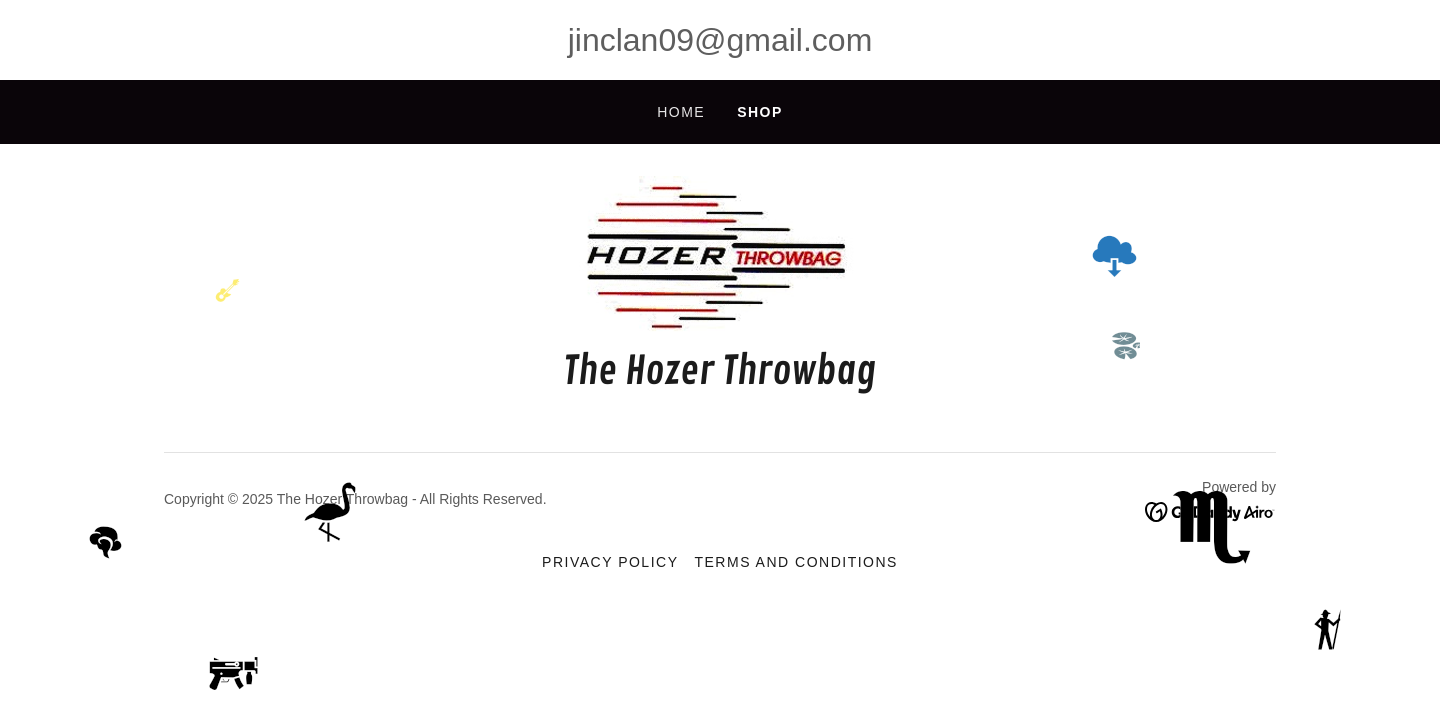 The image size is (1440, 720). Describe the element at coordinates (227, 290) in the screenshot. I see `access music or audio settings` at that location.